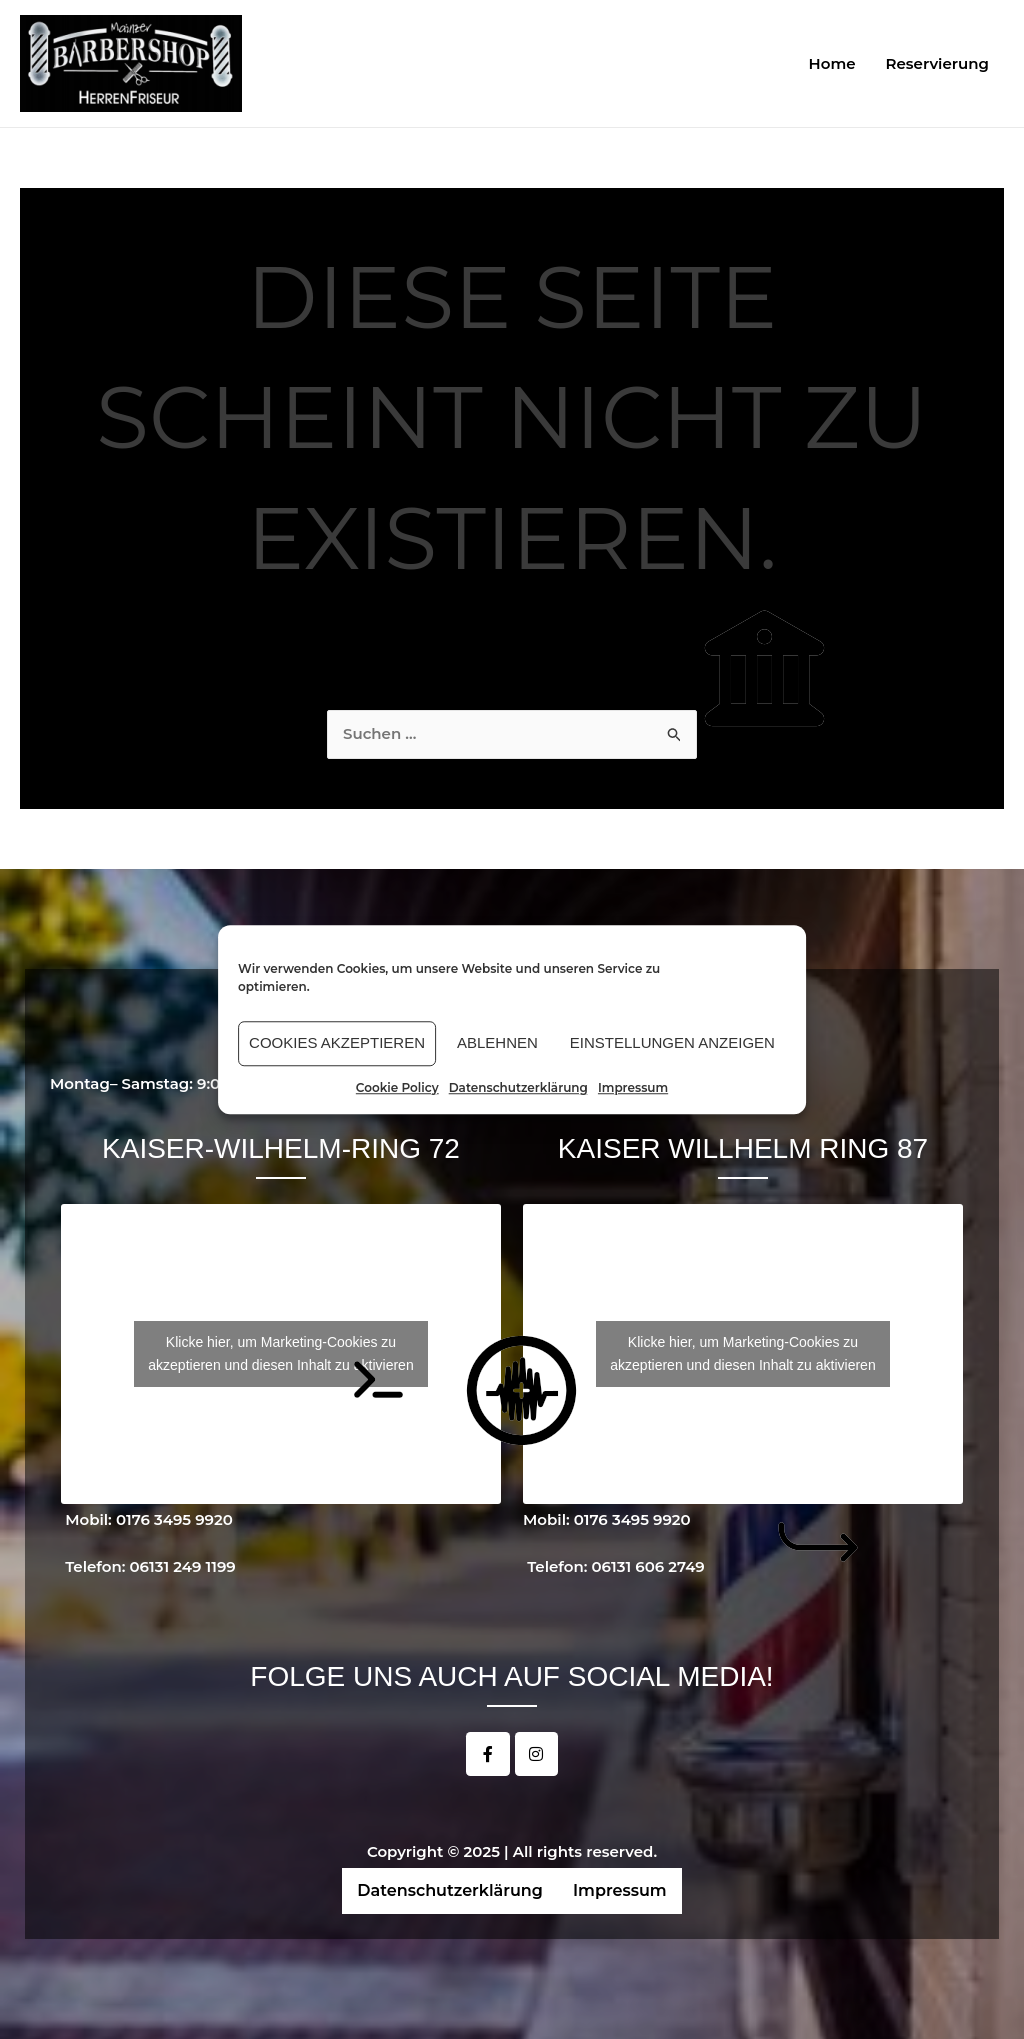 Image resolution: width=1024 pixels, height=2039 pixels. What do you see at coordinates (521, 1390) in the screenshot?
I see `creative commons sampling plus license indicator` at bounding box center [521, 1390].